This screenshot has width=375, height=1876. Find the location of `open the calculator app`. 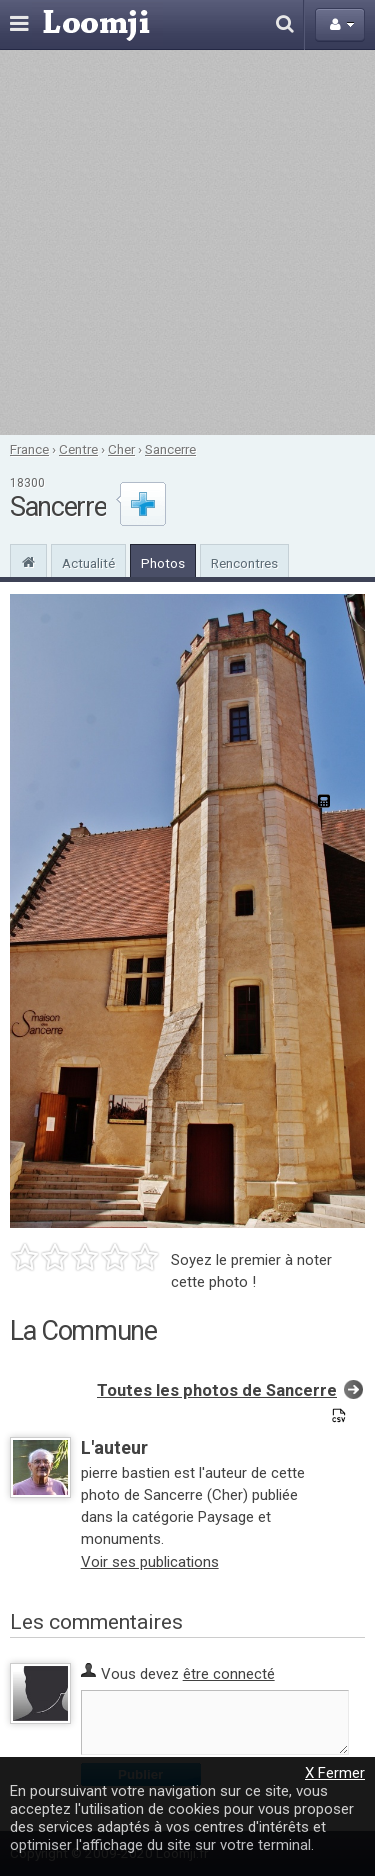

open the calculator app is located at coordinates (324, 801).